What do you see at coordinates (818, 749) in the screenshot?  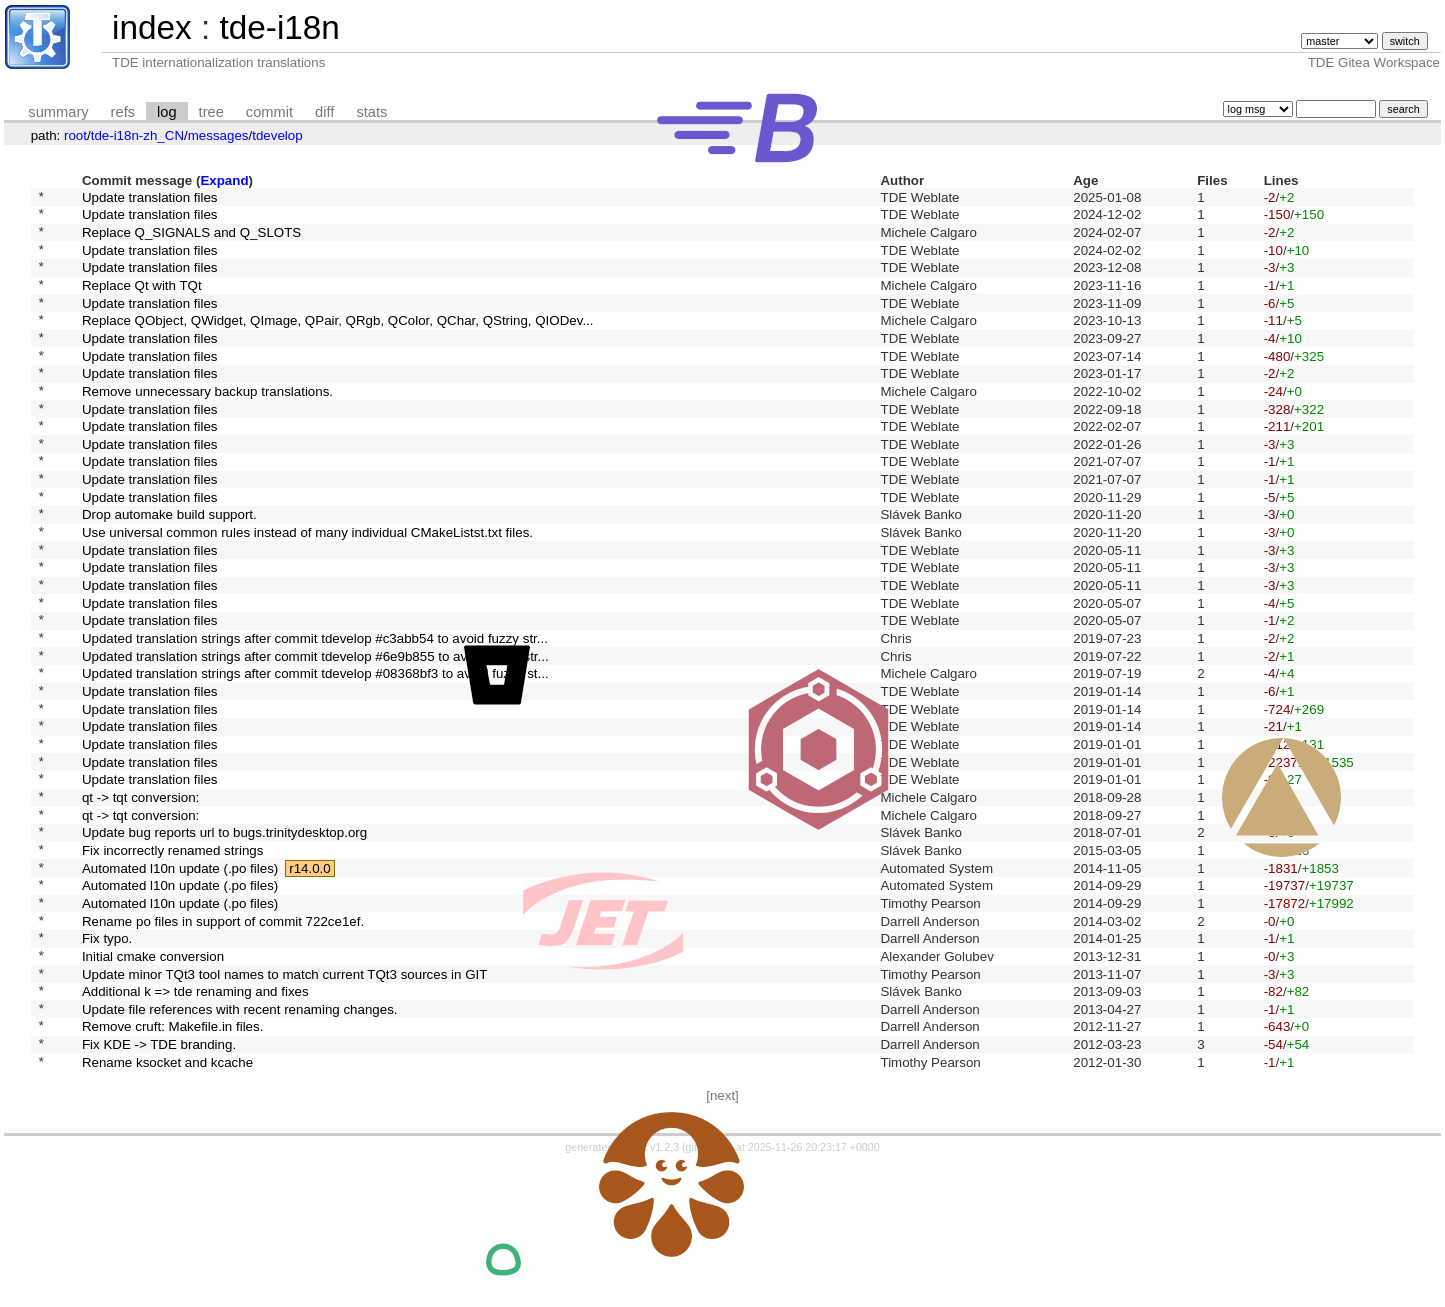 I see `open Nginx Proxy Manager dashboard` at bounding box center [818, 749].